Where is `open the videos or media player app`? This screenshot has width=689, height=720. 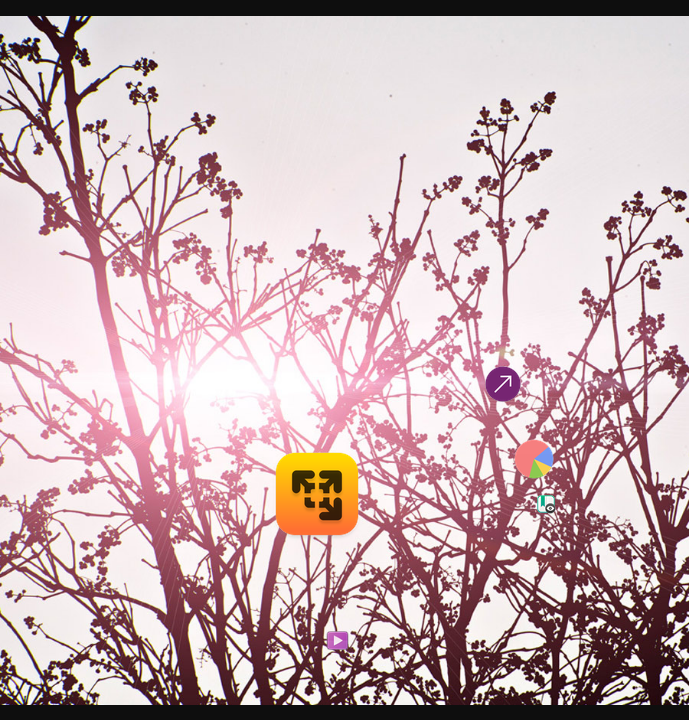 open the videos or media player app is located at coordinates (337, 640).